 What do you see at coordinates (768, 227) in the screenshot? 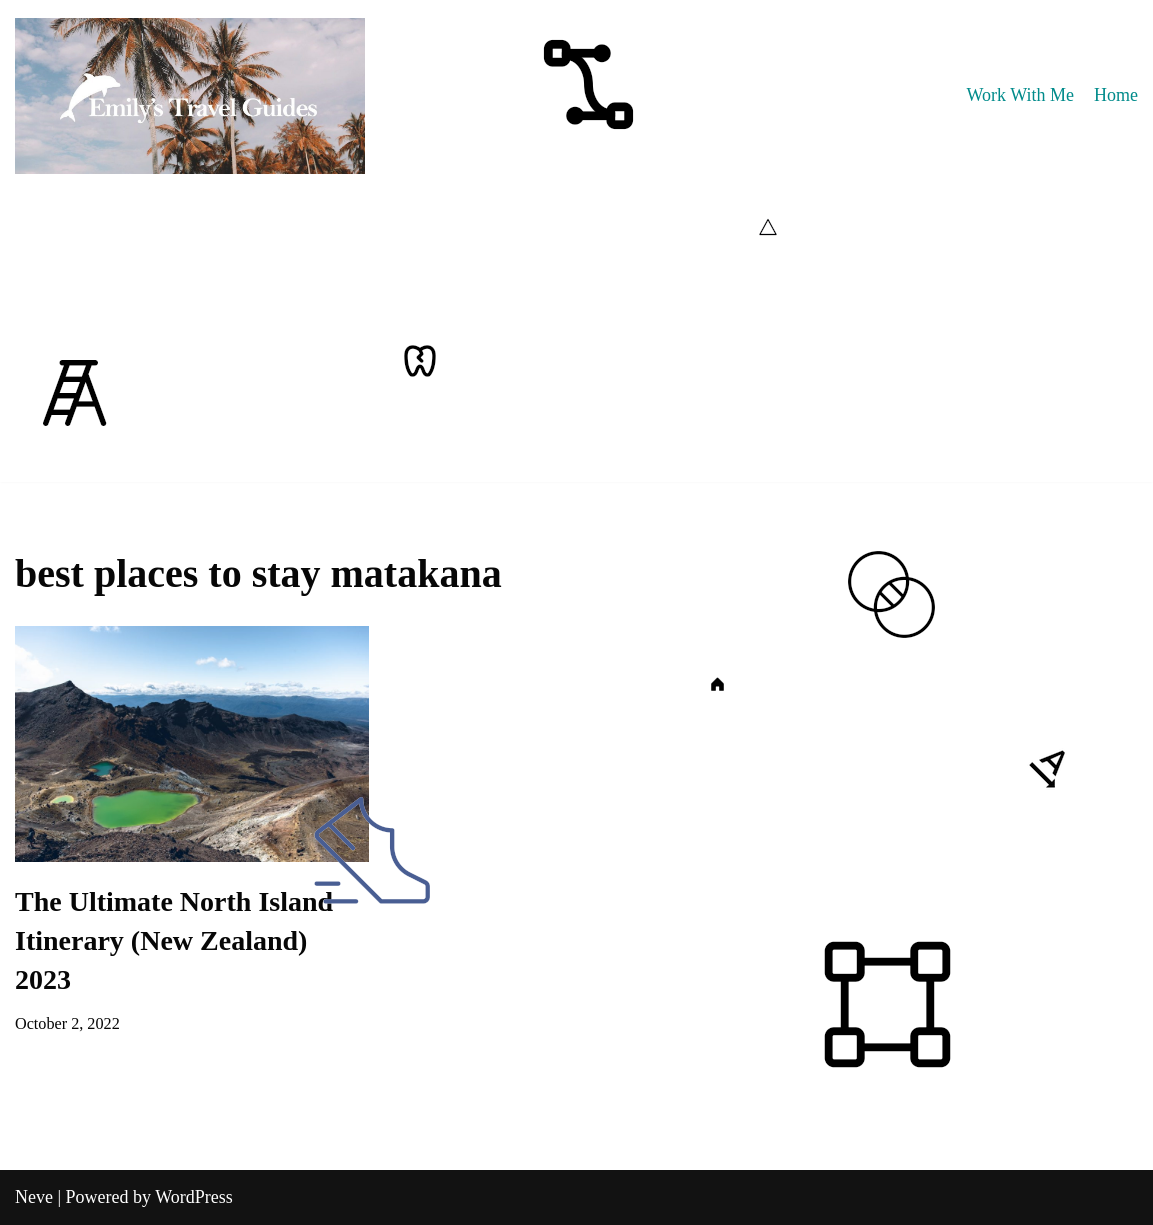
I see `indicates a warning or caution state` at bounding box center [768, 227].